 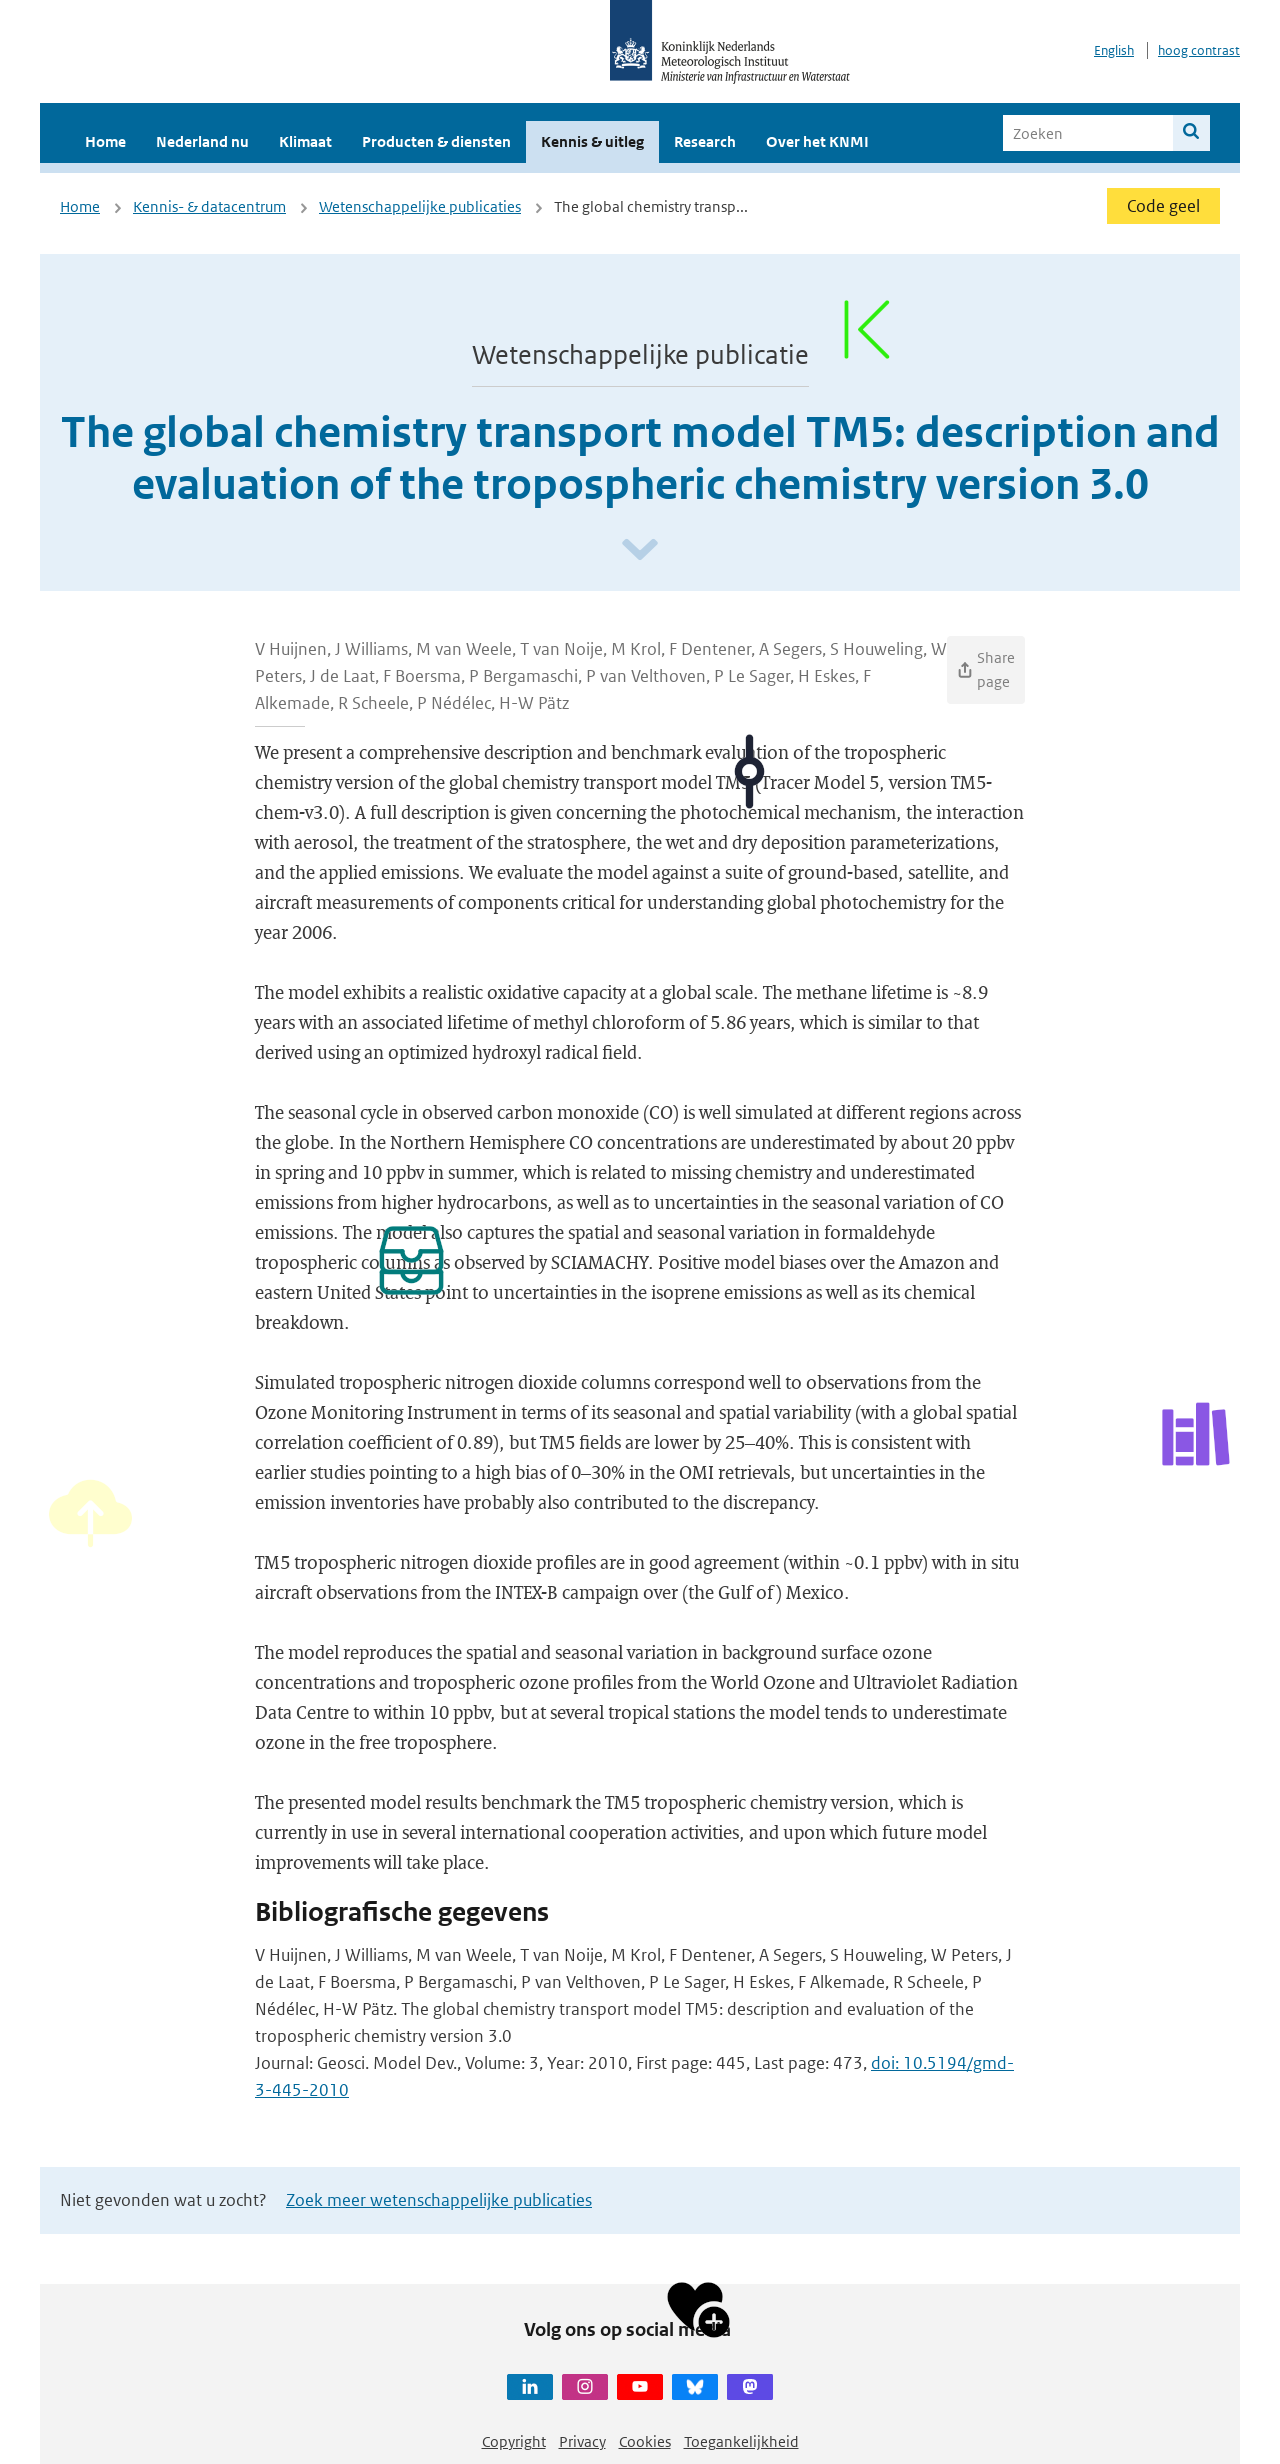 I want to click on add to favorites, so click(x=698, y=2306).